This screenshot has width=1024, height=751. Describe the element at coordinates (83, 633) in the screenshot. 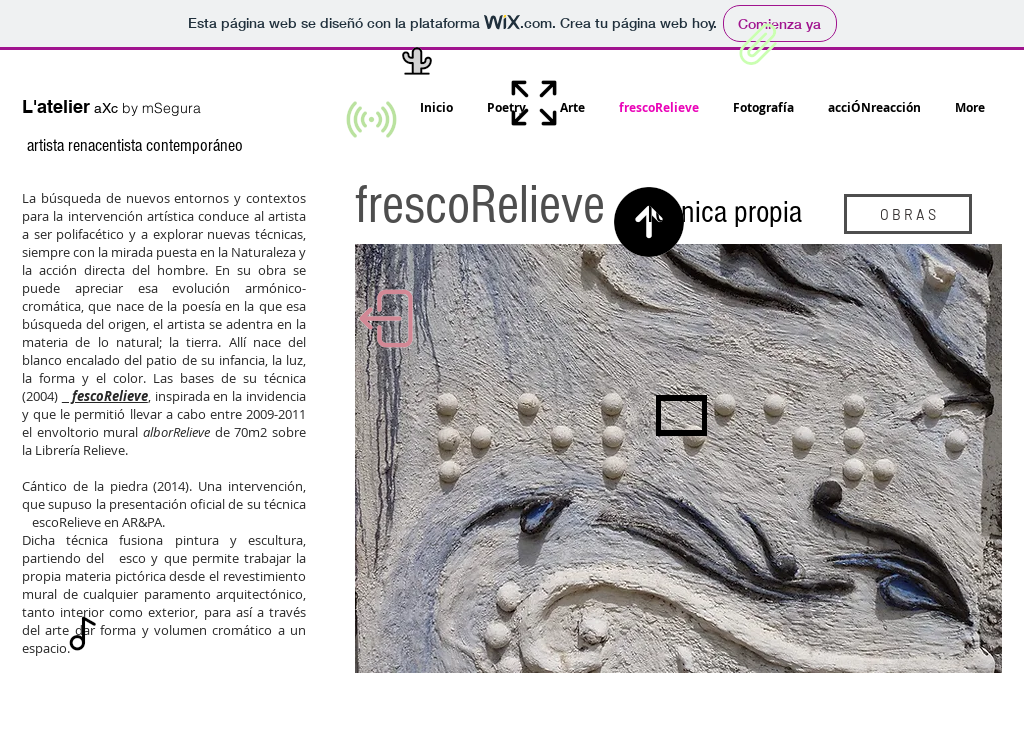

I see `access music library or player` at that location.